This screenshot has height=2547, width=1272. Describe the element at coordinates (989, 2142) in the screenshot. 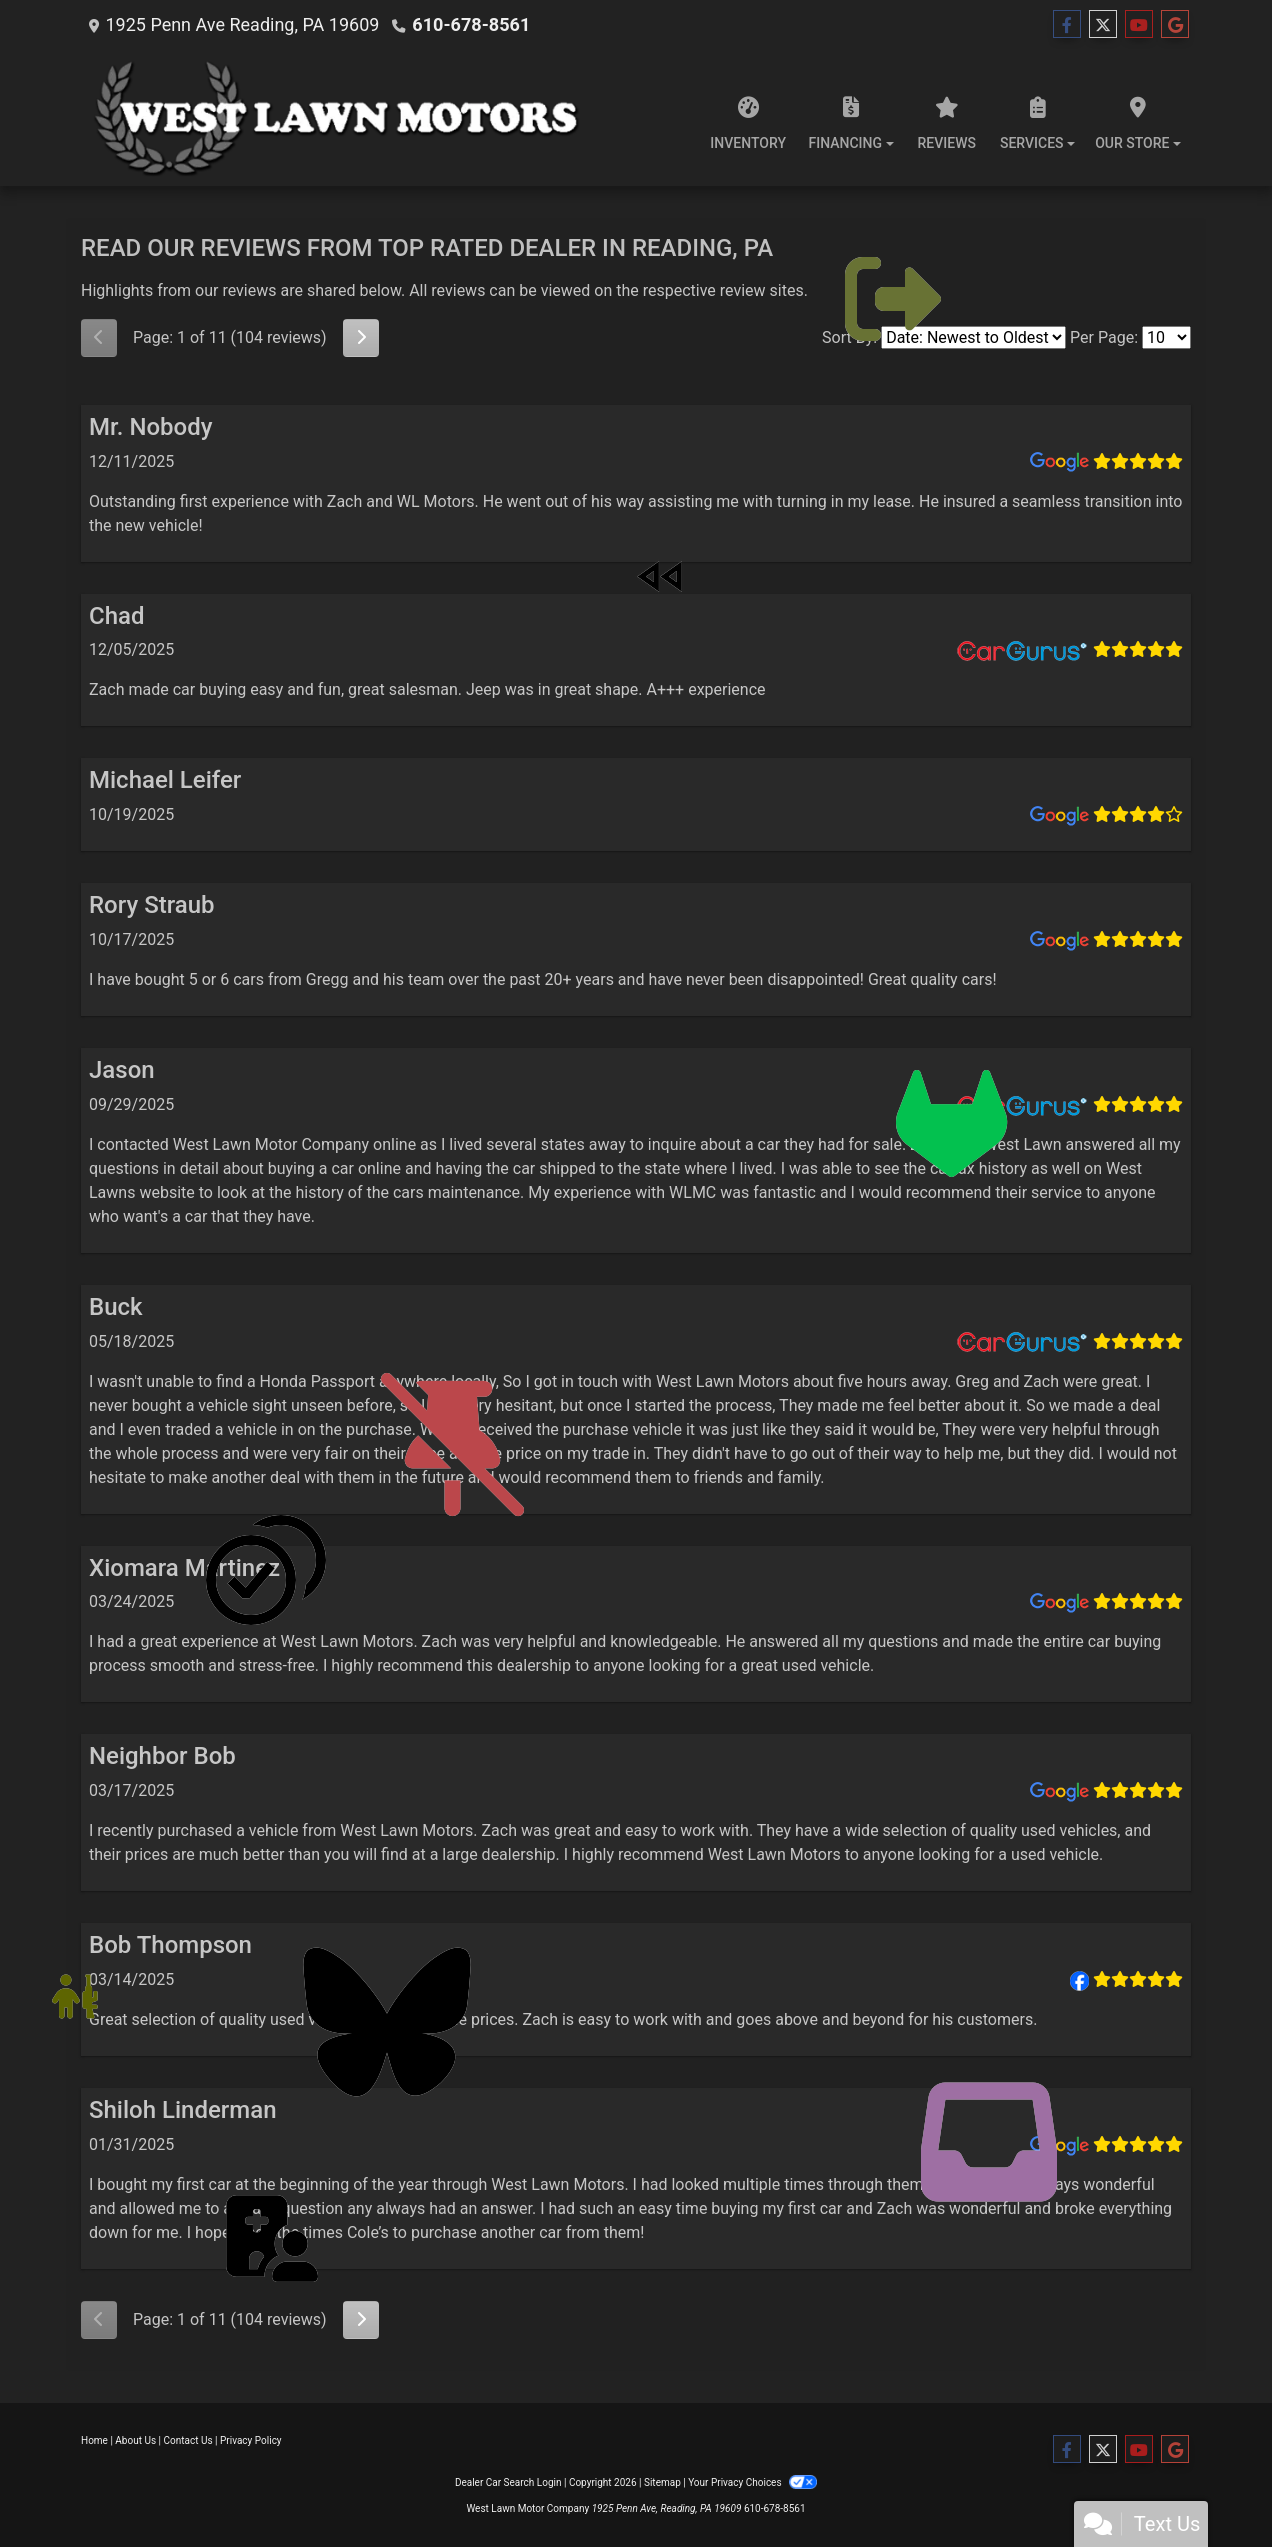

I see `view your inbox` at that location.